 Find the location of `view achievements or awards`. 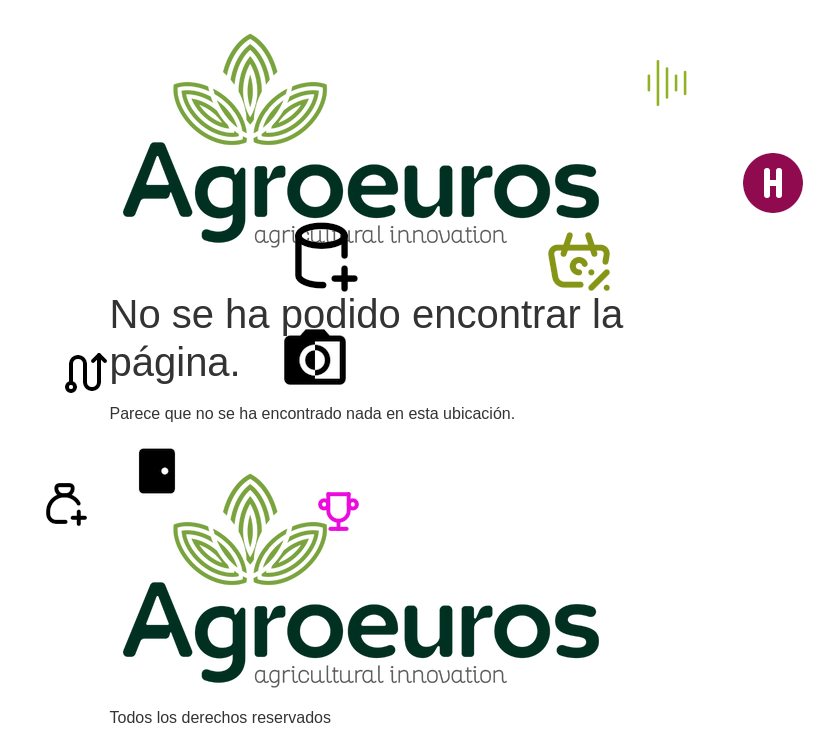

view achievements or awards is located at coordinates (338, 510).